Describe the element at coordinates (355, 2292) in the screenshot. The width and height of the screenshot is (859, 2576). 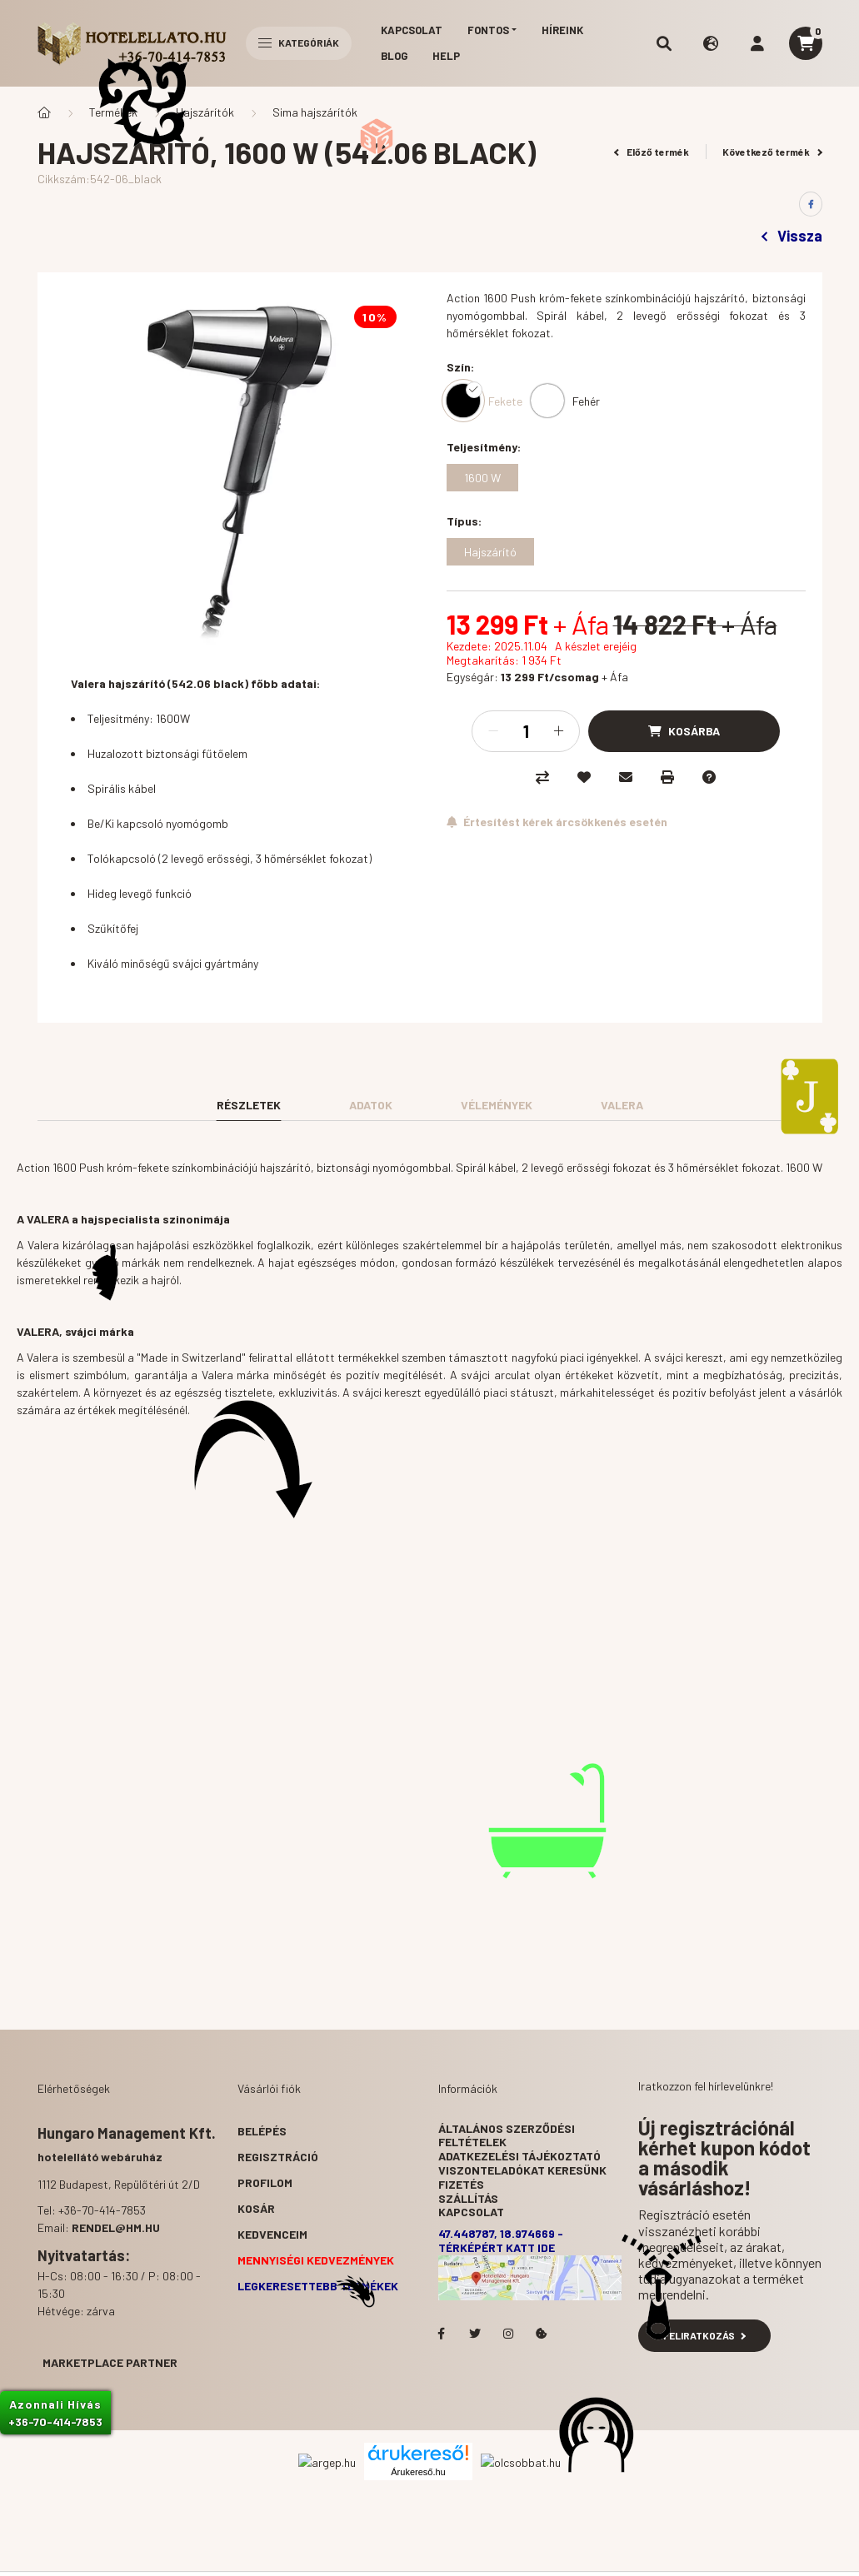
I see `indicates a speed boost or acceleration power-up` at that location.